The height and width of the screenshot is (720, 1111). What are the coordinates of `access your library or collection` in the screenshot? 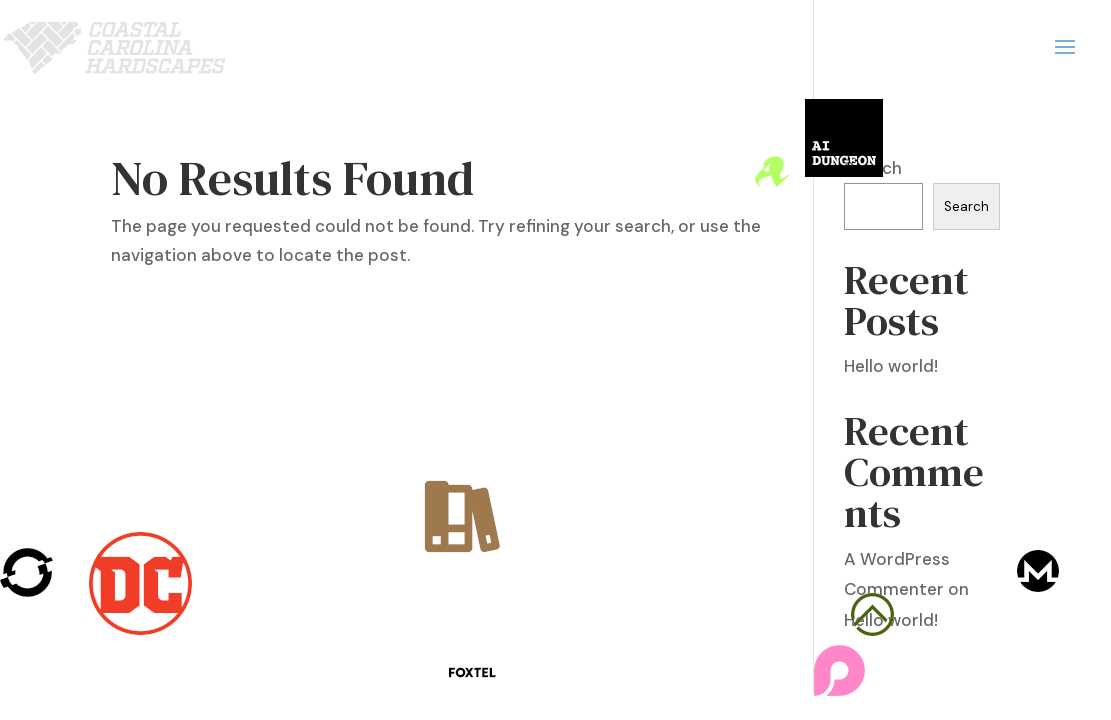 It's located at (460, 516).